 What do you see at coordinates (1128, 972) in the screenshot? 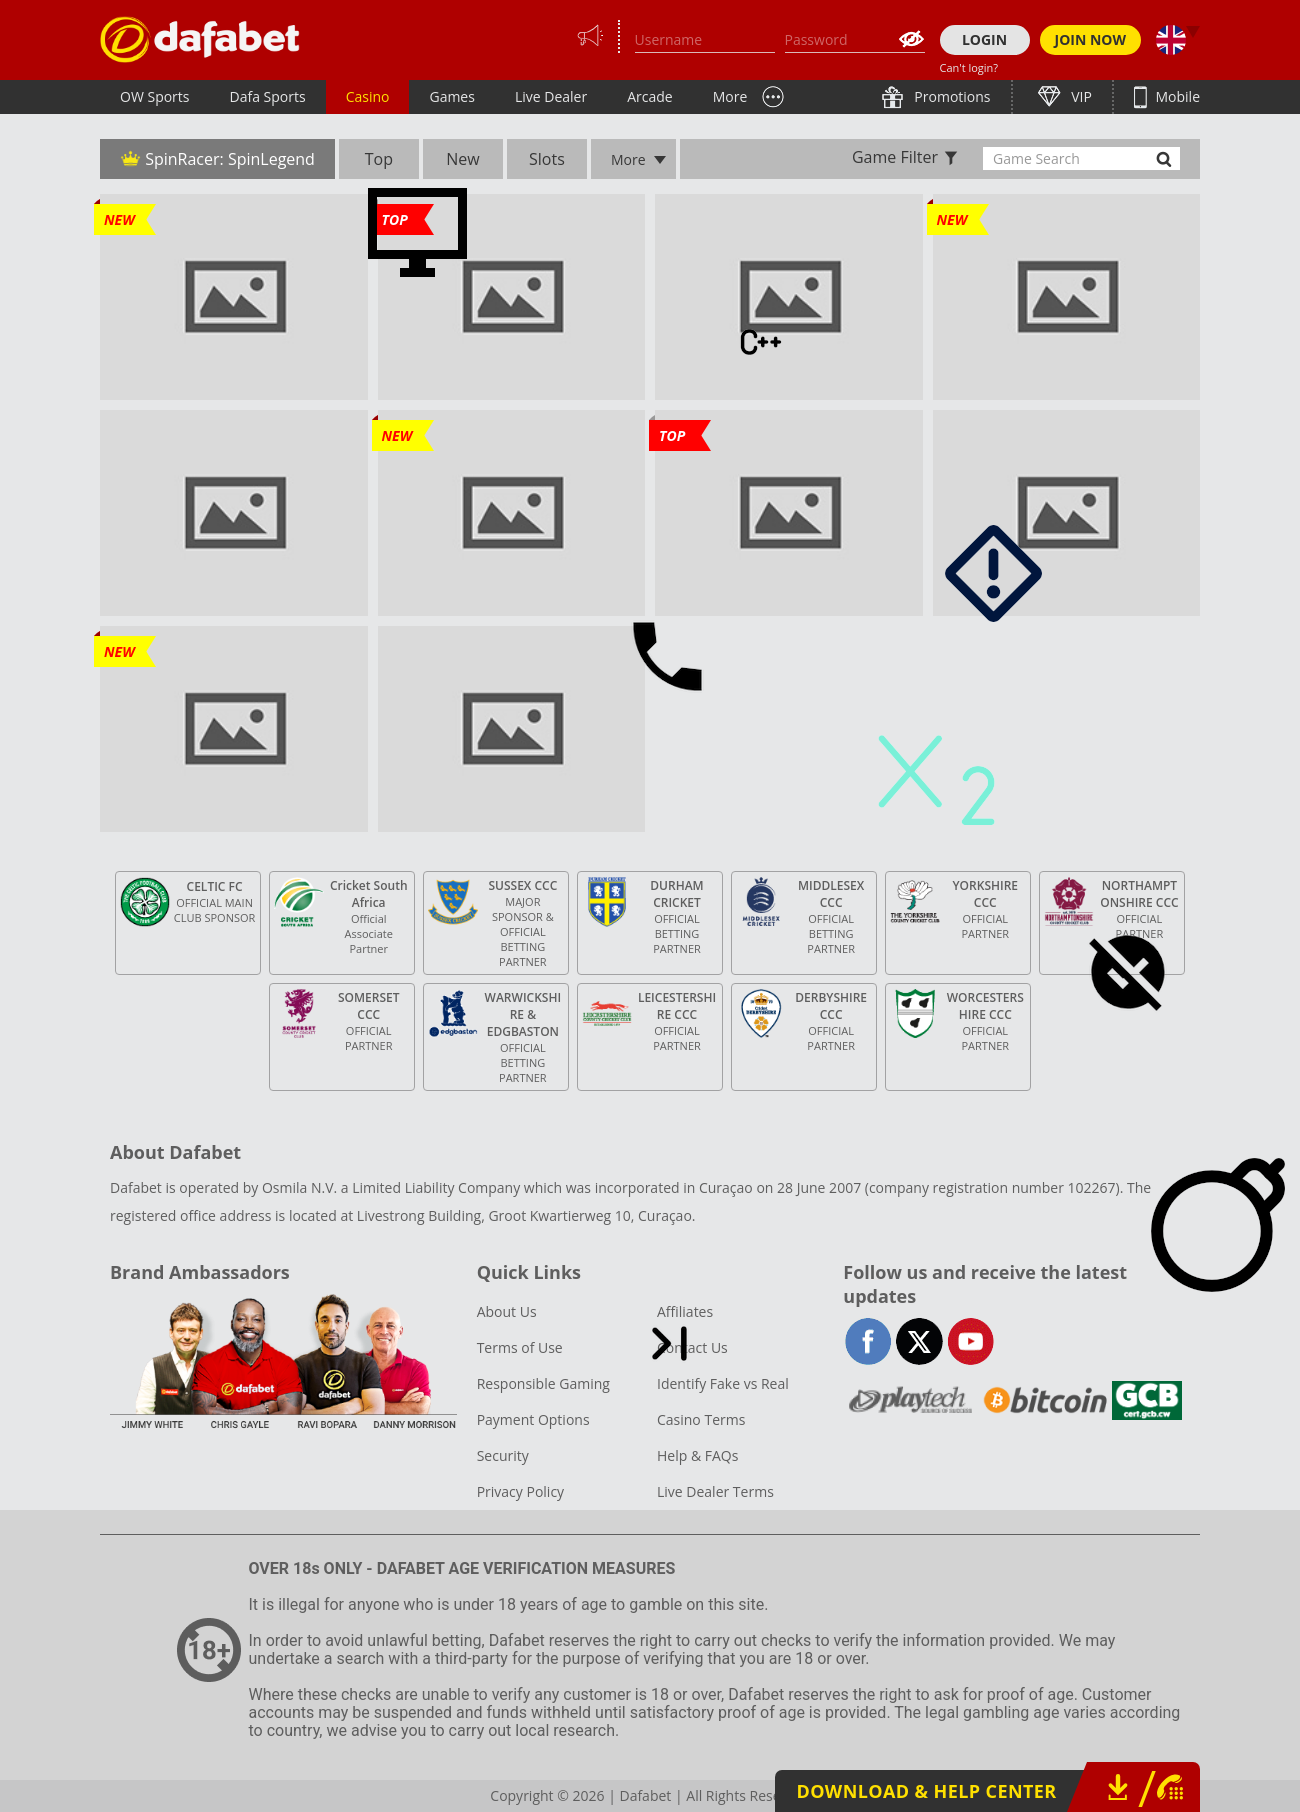
I see `indicates unpublished or draft content` at bounding box center [1128, 972].